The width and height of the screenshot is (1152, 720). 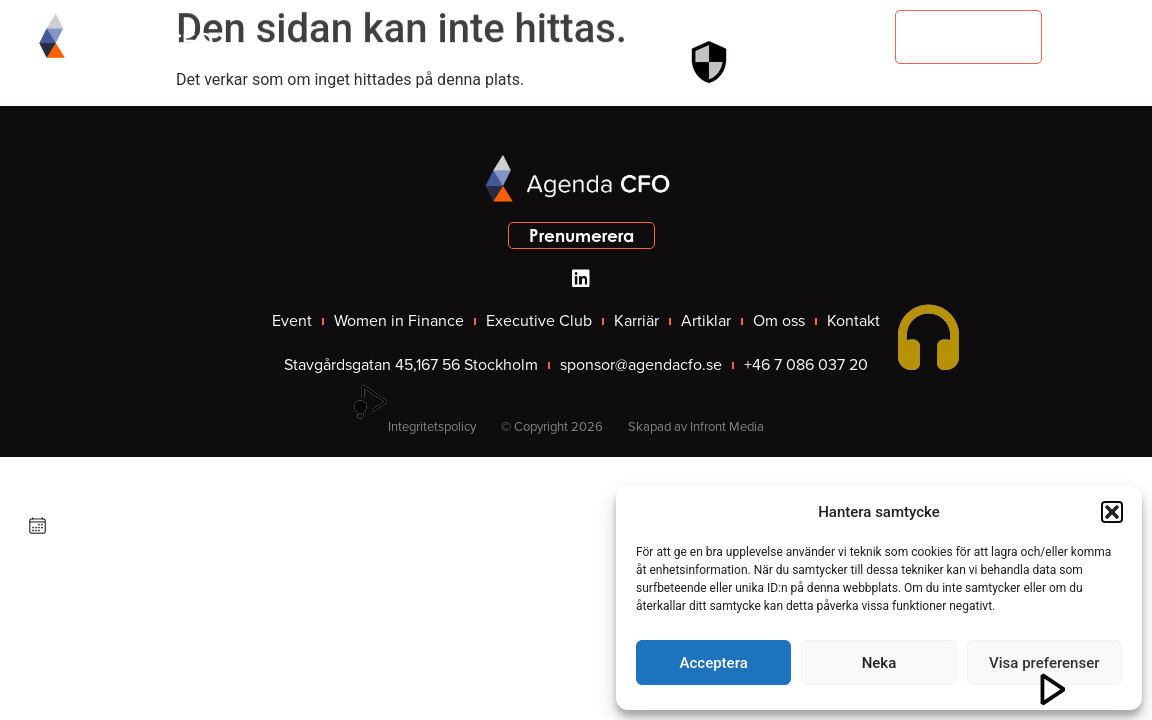 I want to click on access audio or music player, so click(x=928, y=339).